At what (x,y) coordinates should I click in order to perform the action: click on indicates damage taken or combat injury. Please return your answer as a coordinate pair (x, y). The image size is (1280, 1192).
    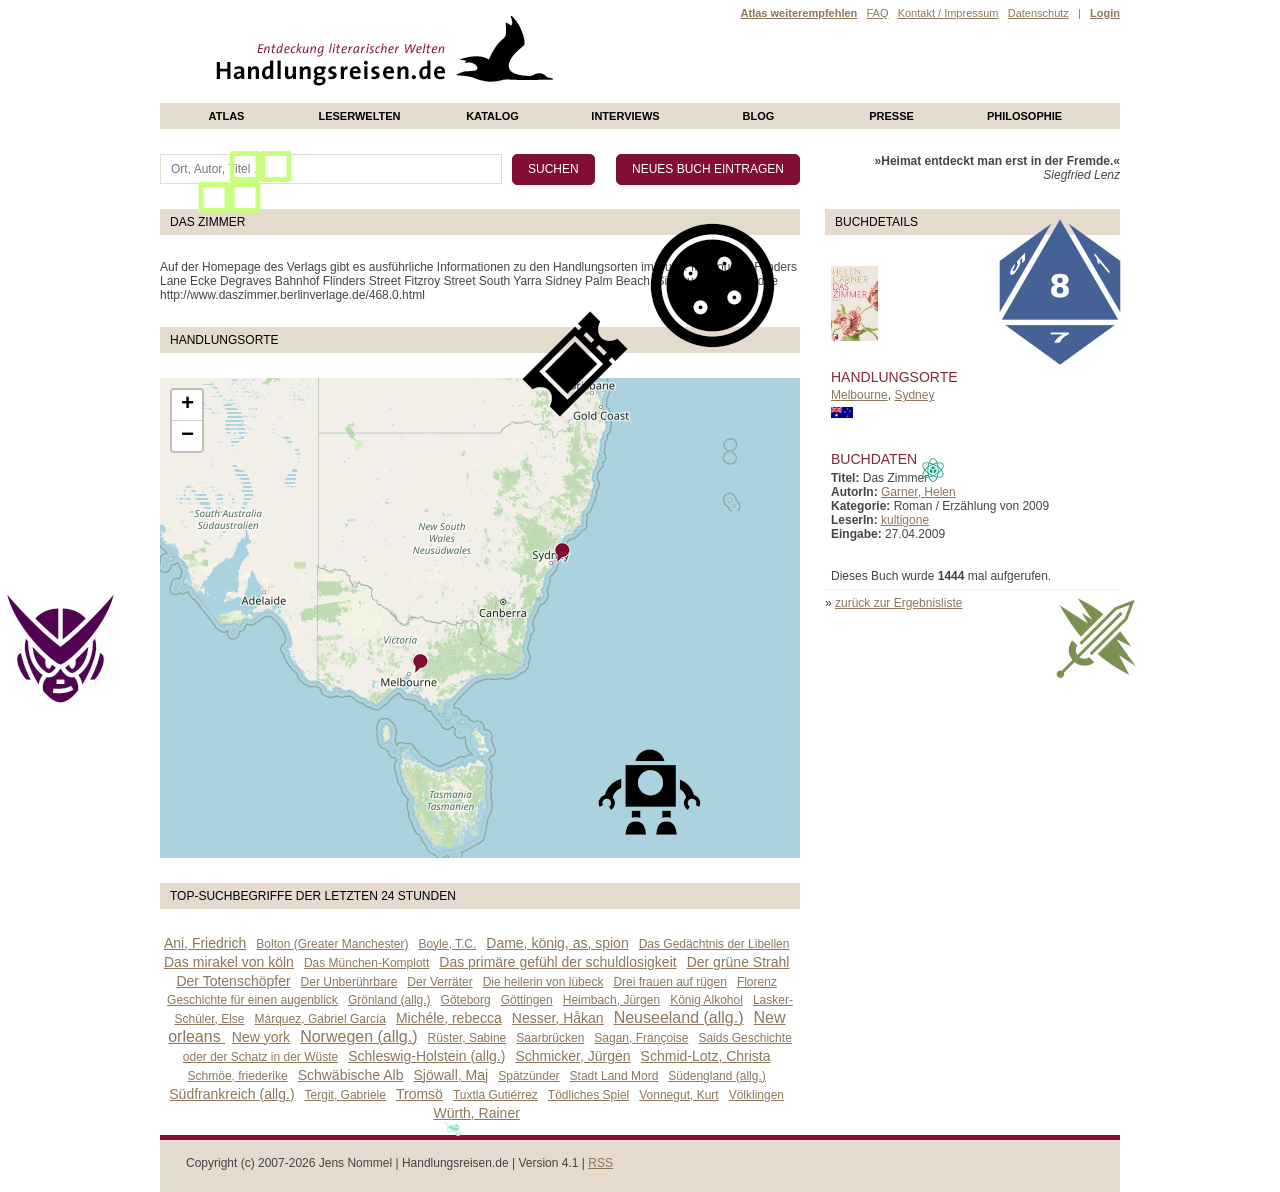
    Looking at the image, I should click on (1095, 639).